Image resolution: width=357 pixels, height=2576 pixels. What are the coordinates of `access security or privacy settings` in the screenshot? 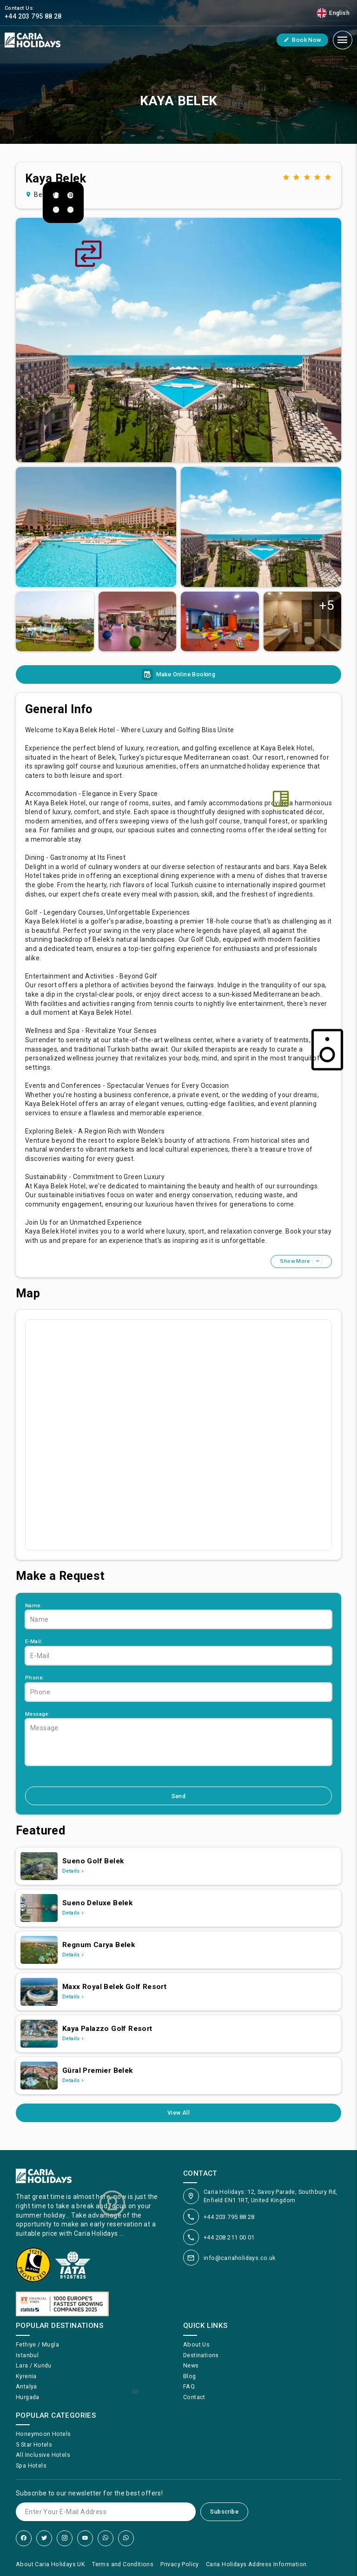 It's located at (112, 2203).